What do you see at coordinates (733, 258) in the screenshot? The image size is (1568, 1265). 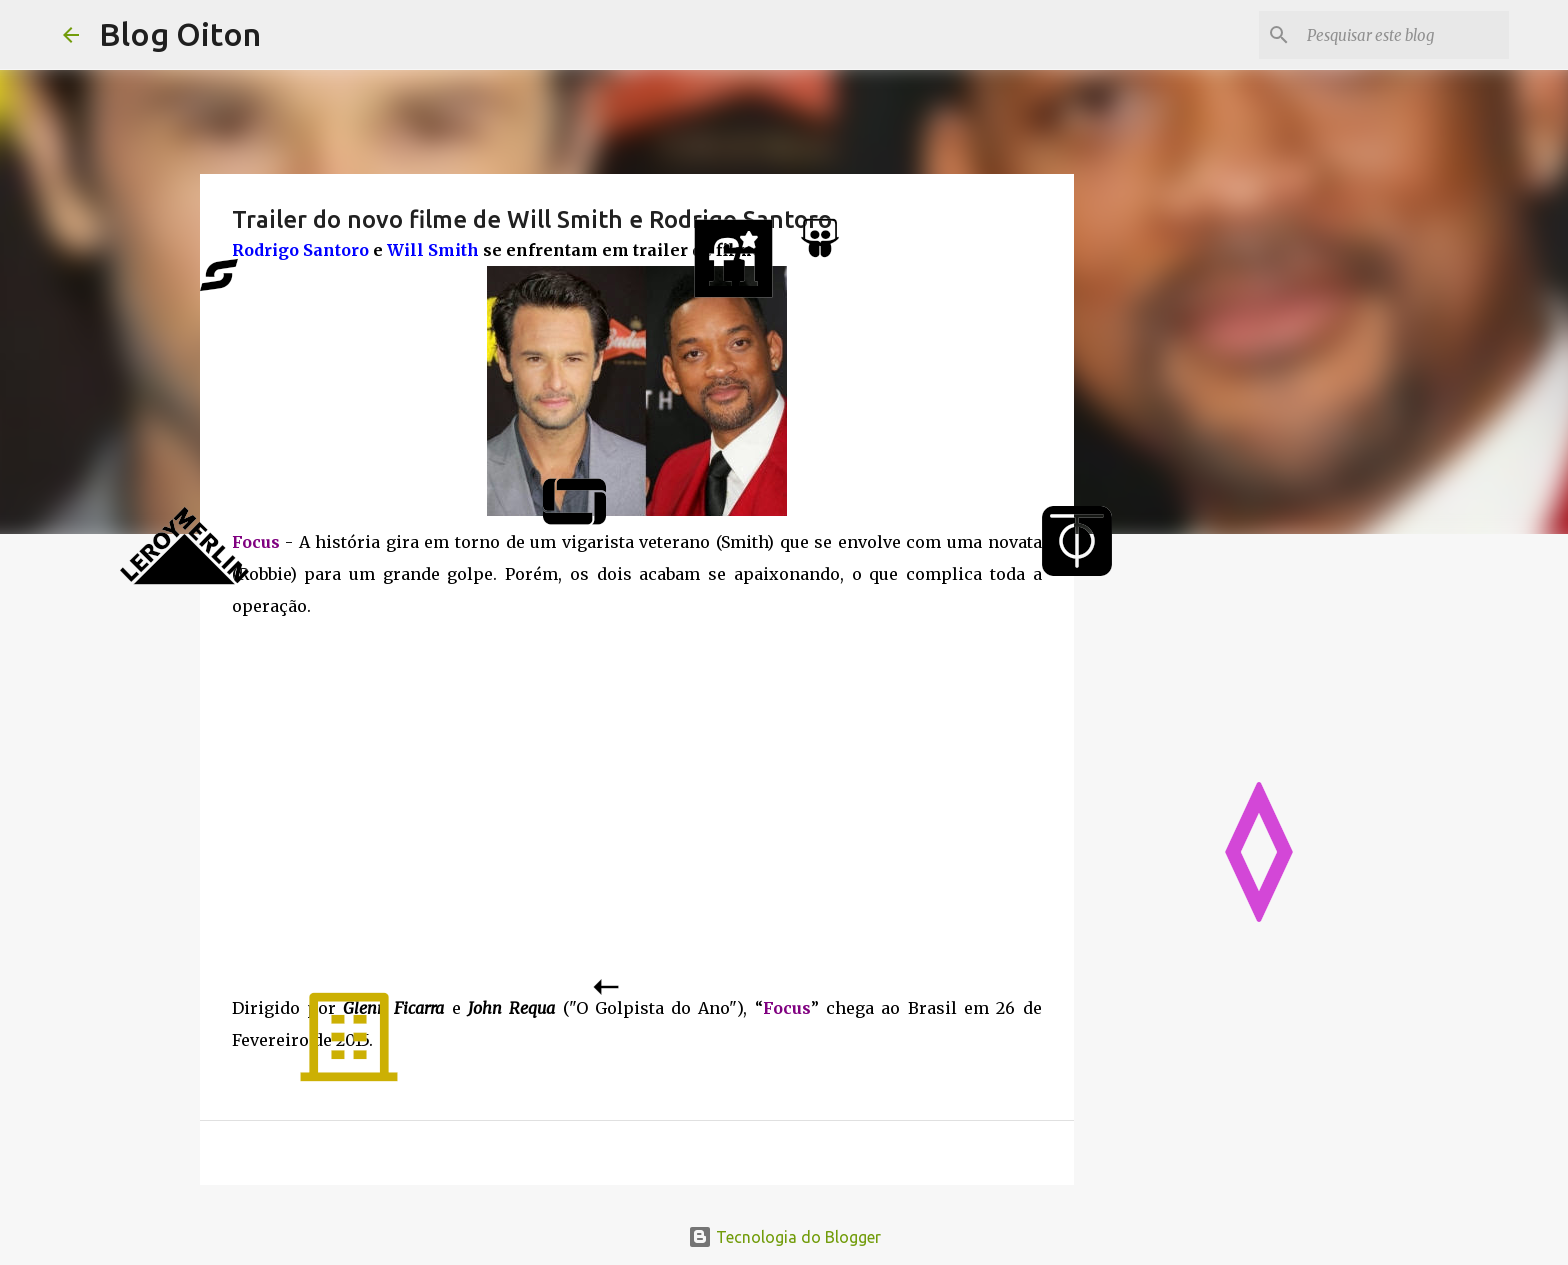 I see `fonticons brand logo` at bounding box center [733, 258].